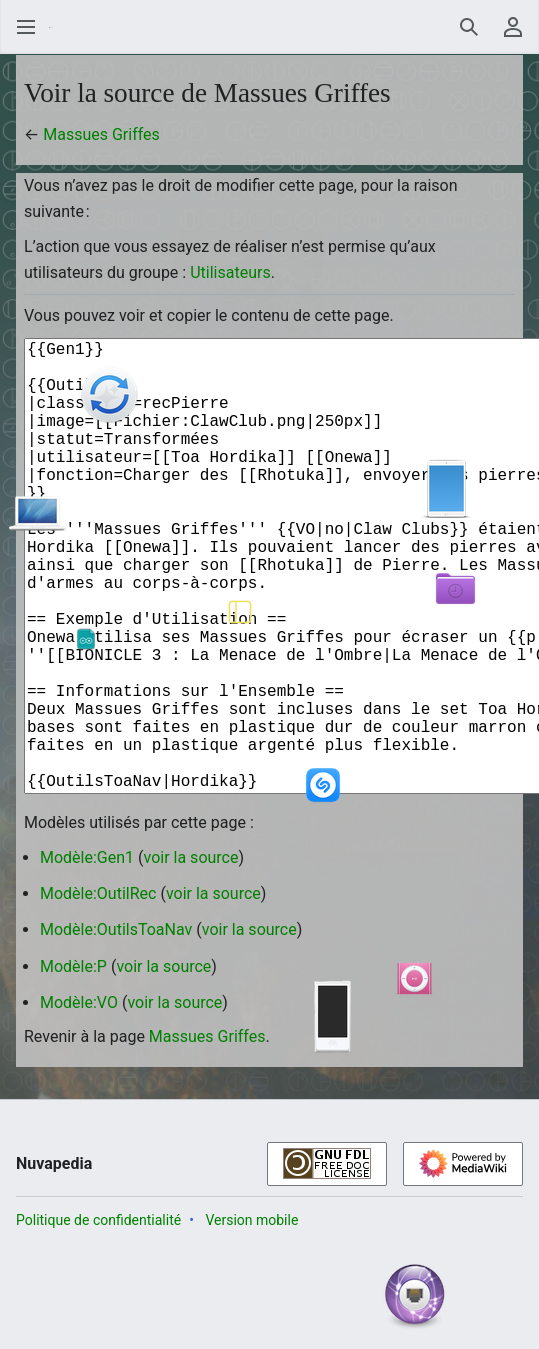 The image size is (539, 1349). I want to click on access temporary files folder, so click(455, 588).